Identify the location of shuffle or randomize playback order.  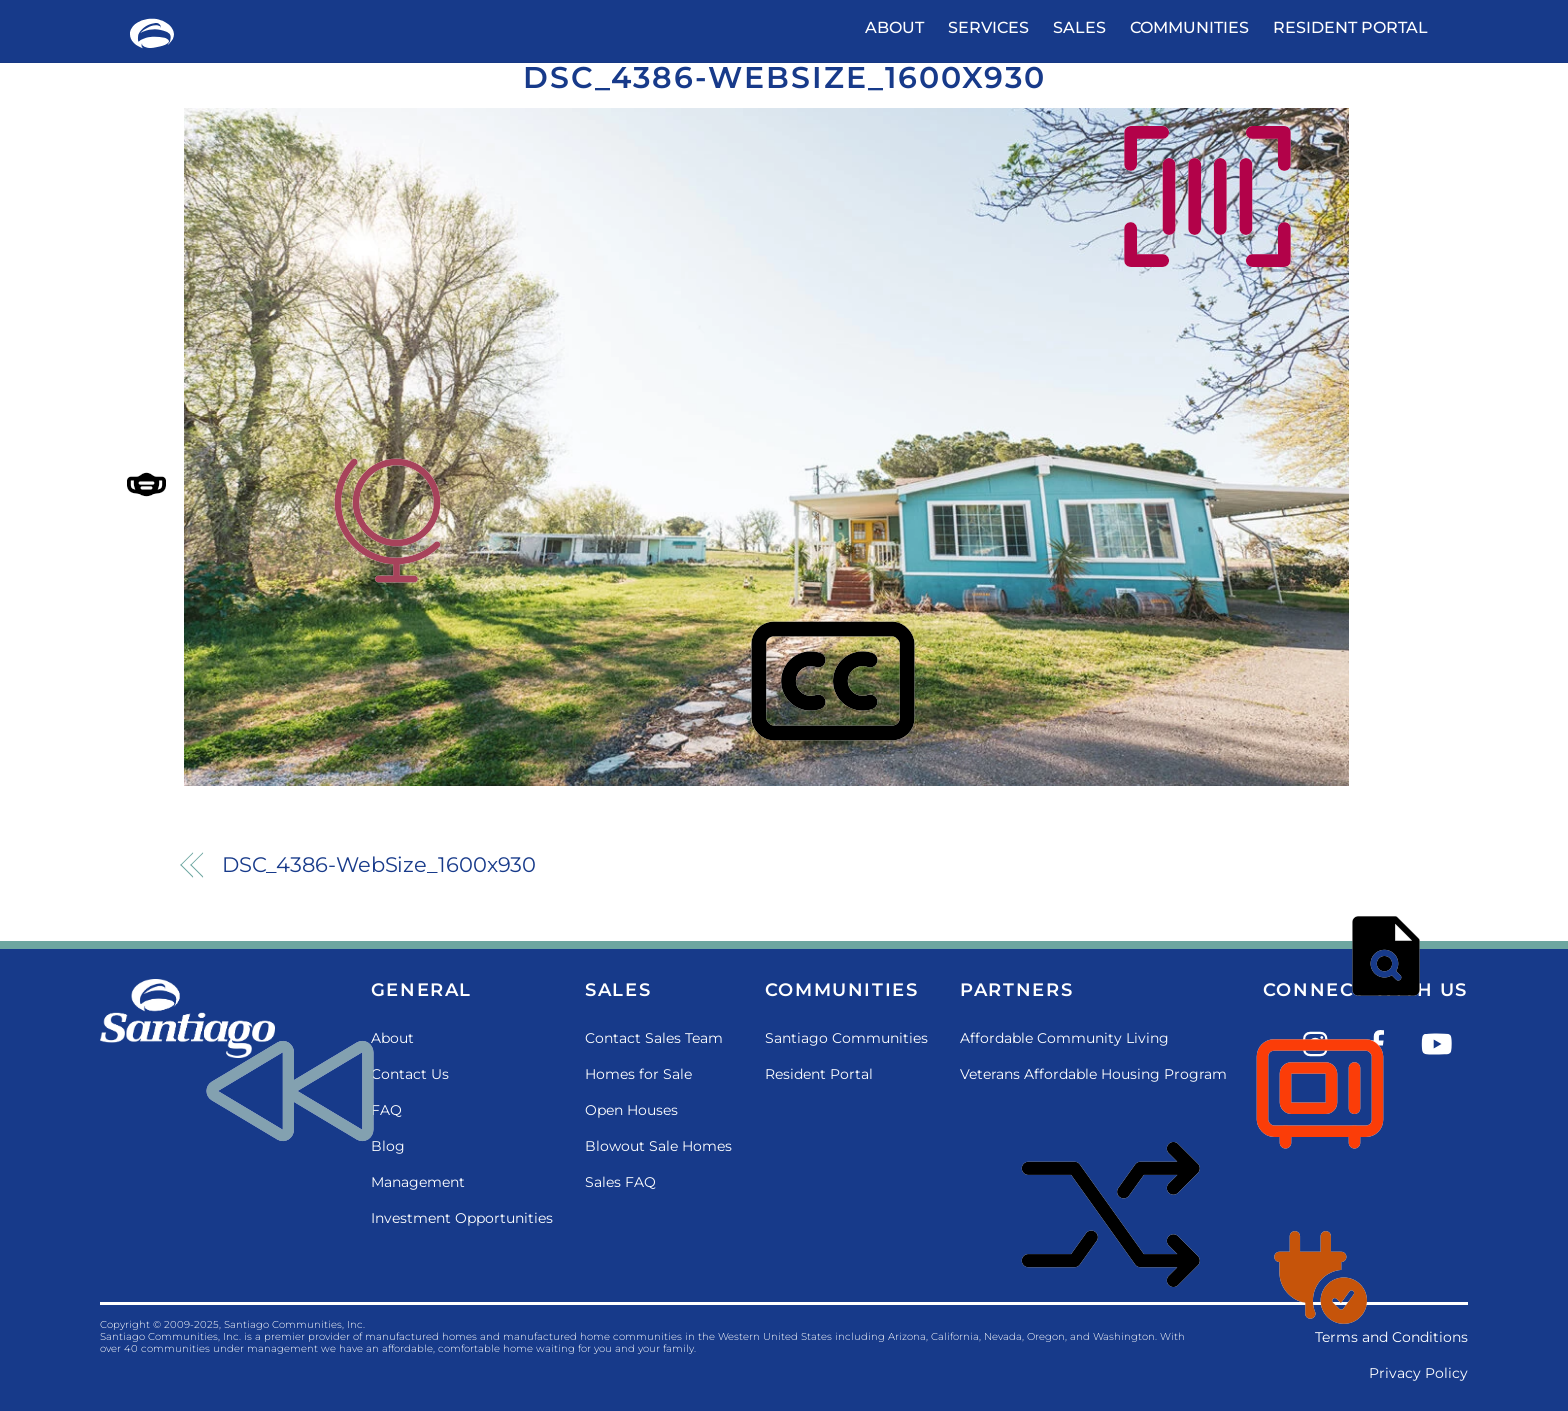
(1107, 1214).